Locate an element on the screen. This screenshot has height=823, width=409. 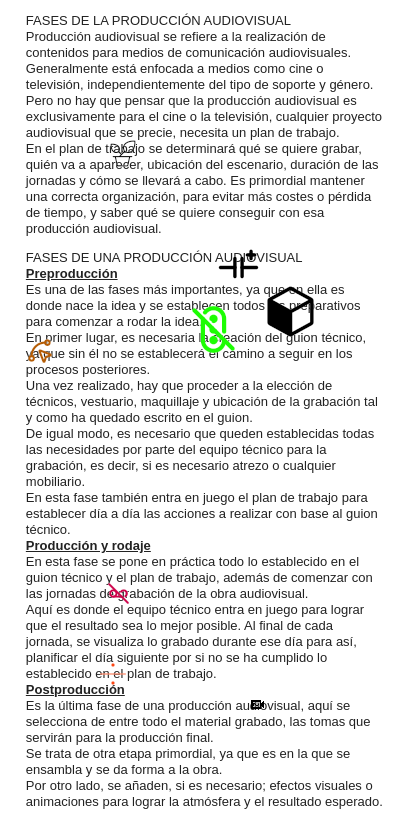
voicemail disabled or unavailable is located at coordinates (118, 593).